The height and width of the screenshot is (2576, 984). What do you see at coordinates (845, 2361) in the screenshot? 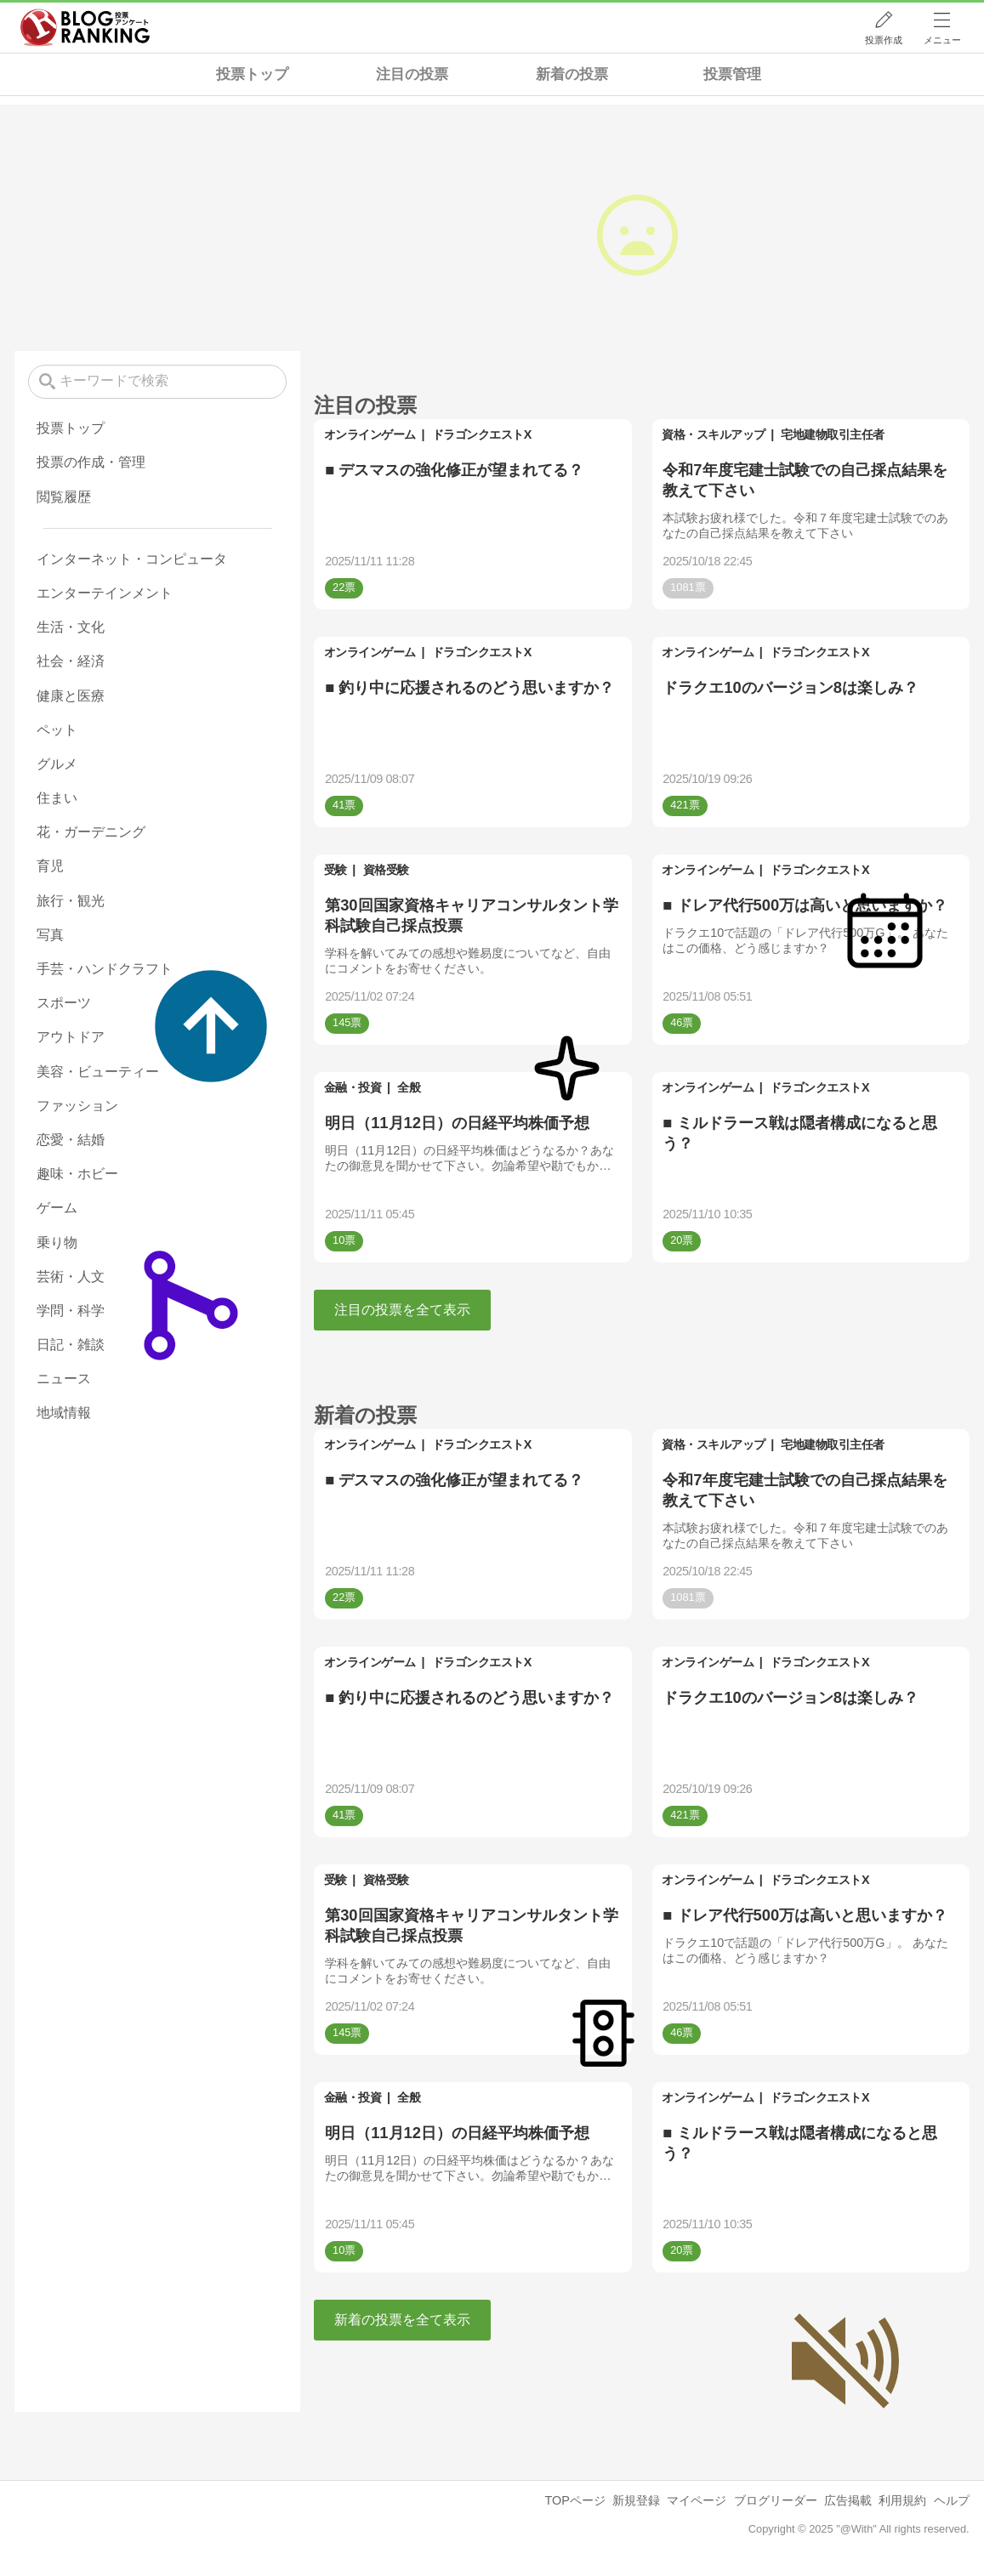
I see `mute audio or sound output` at bounding box center [845, 2361].